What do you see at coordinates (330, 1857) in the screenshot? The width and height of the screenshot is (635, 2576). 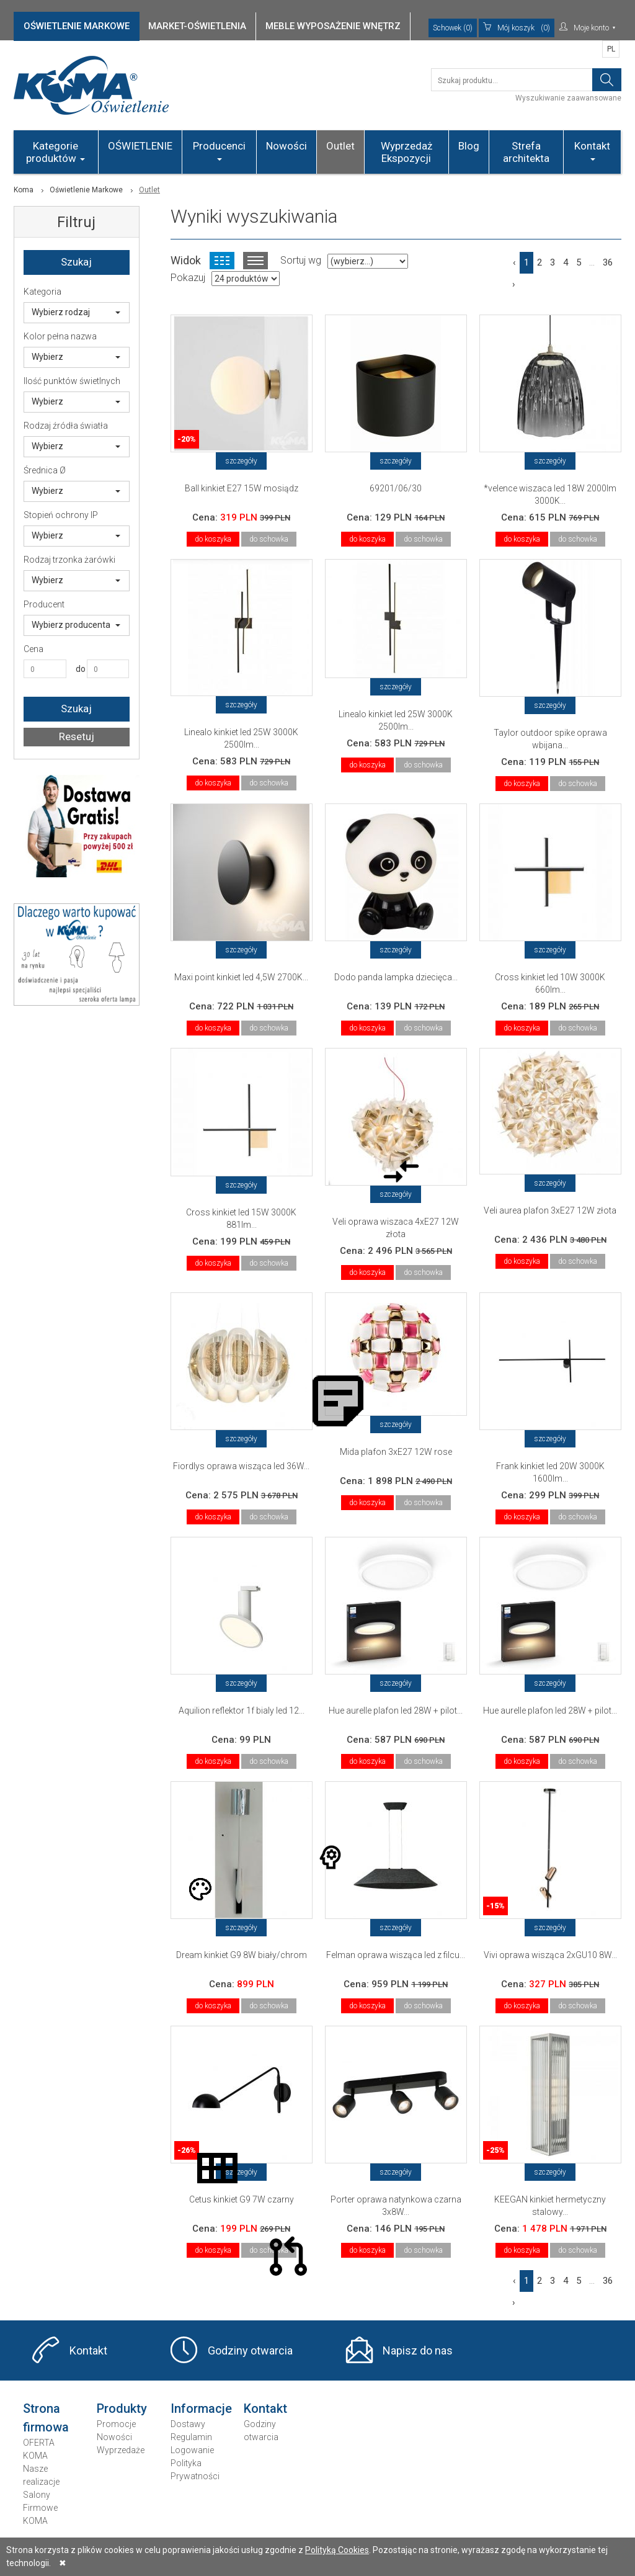 I see `access mental health or psychology features` at bounding box center [330, 1857].